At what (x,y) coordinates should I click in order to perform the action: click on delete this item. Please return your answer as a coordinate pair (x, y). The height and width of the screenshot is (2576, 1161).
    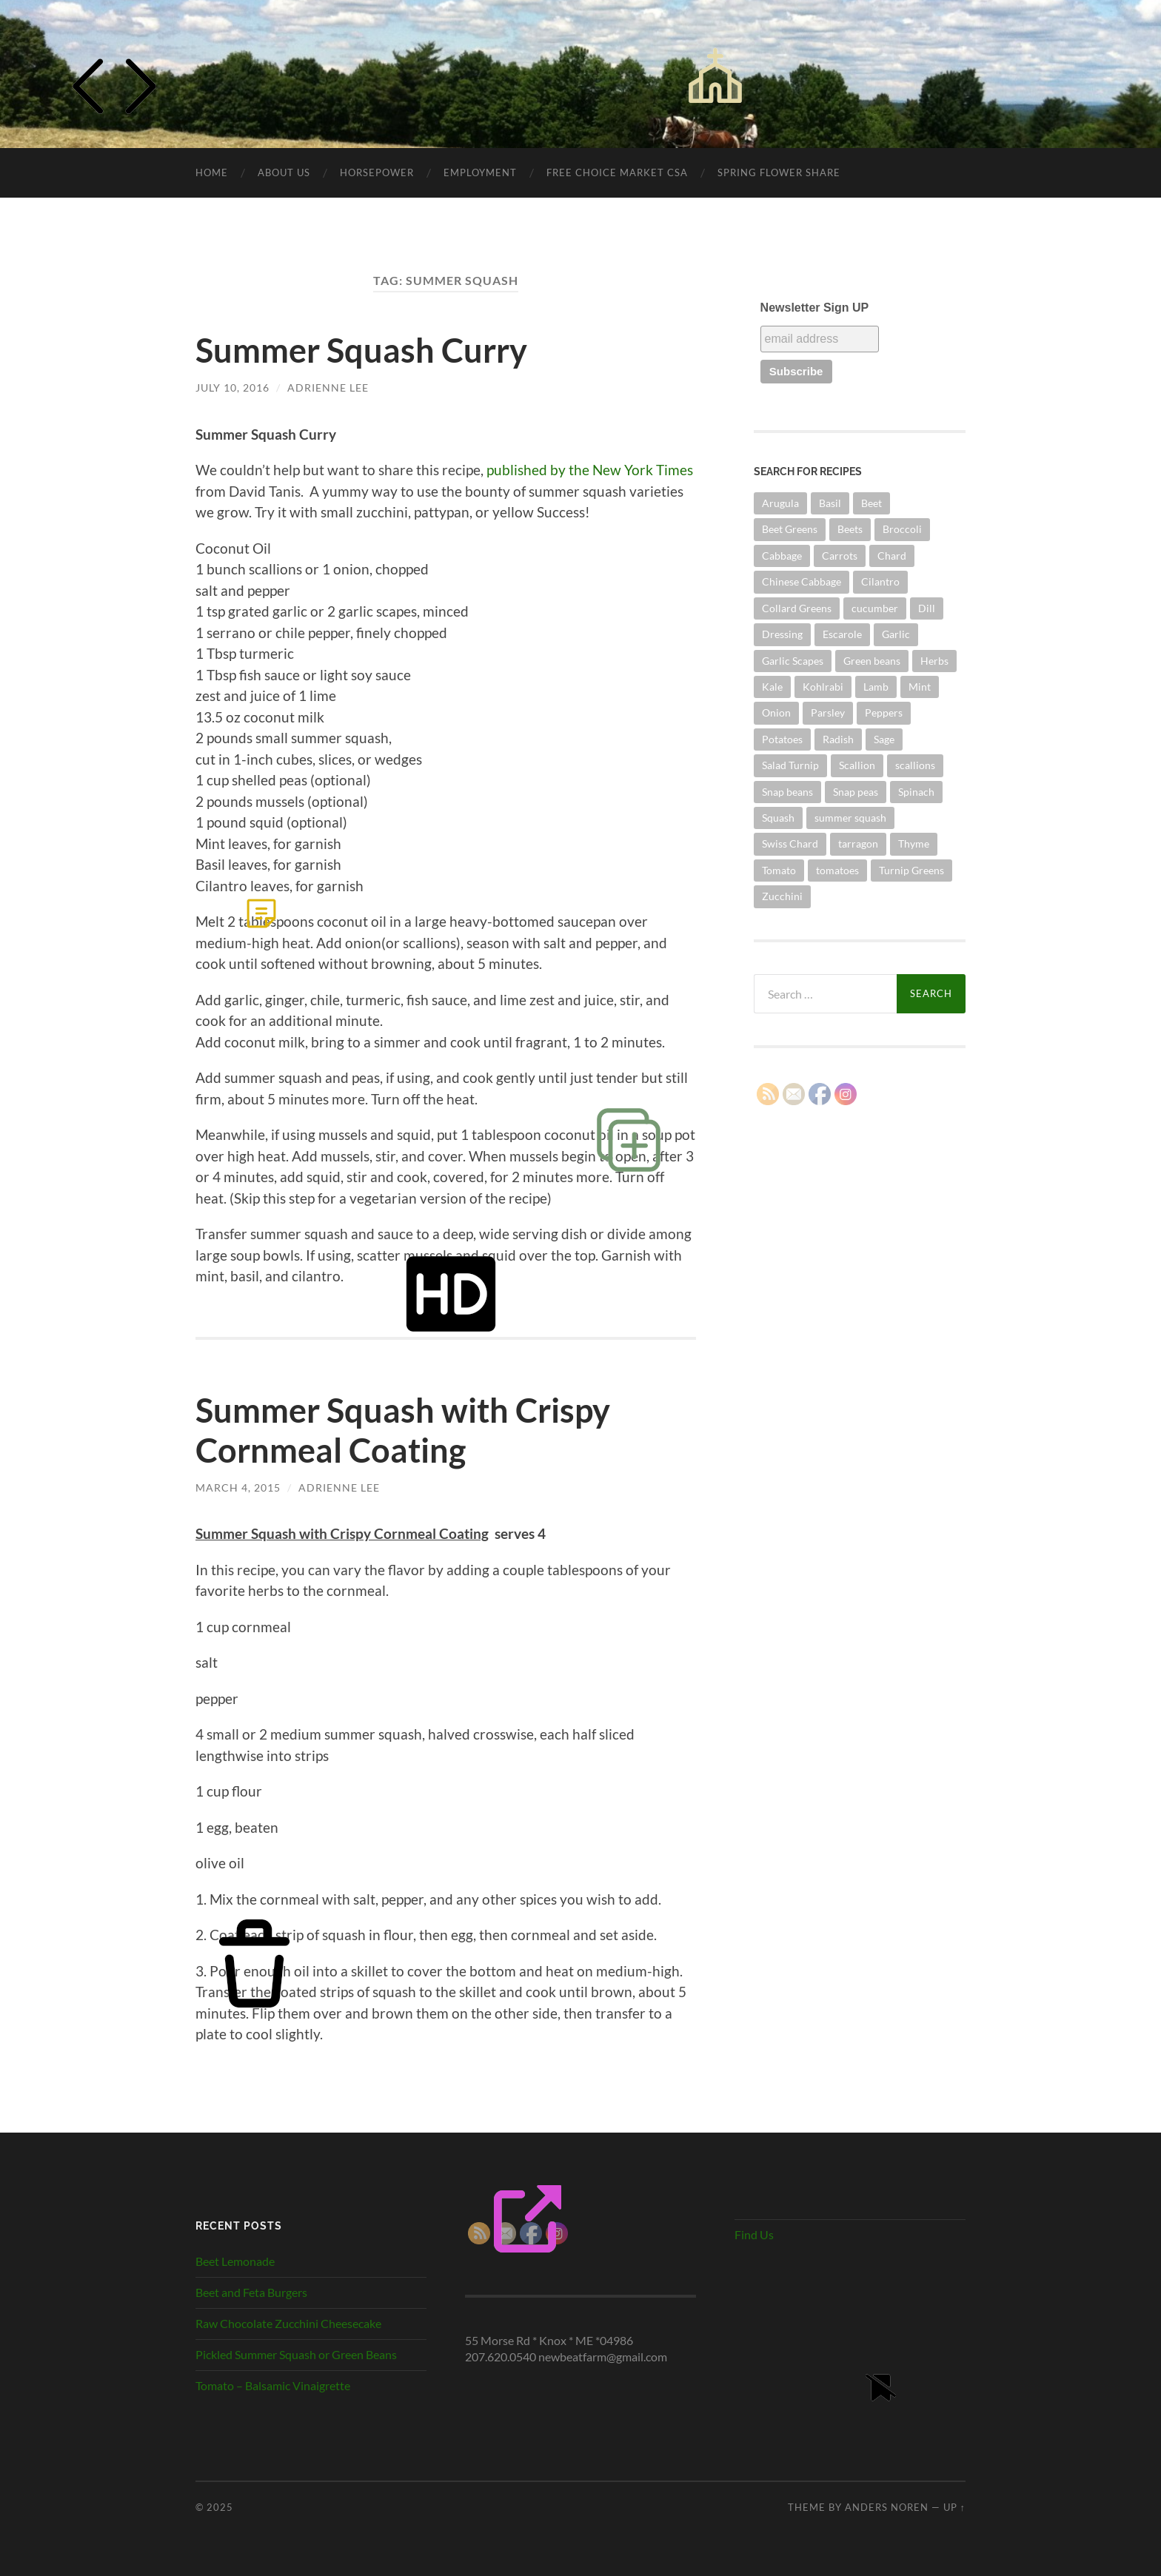
    Looking at the image, I should click on (254, 1966).